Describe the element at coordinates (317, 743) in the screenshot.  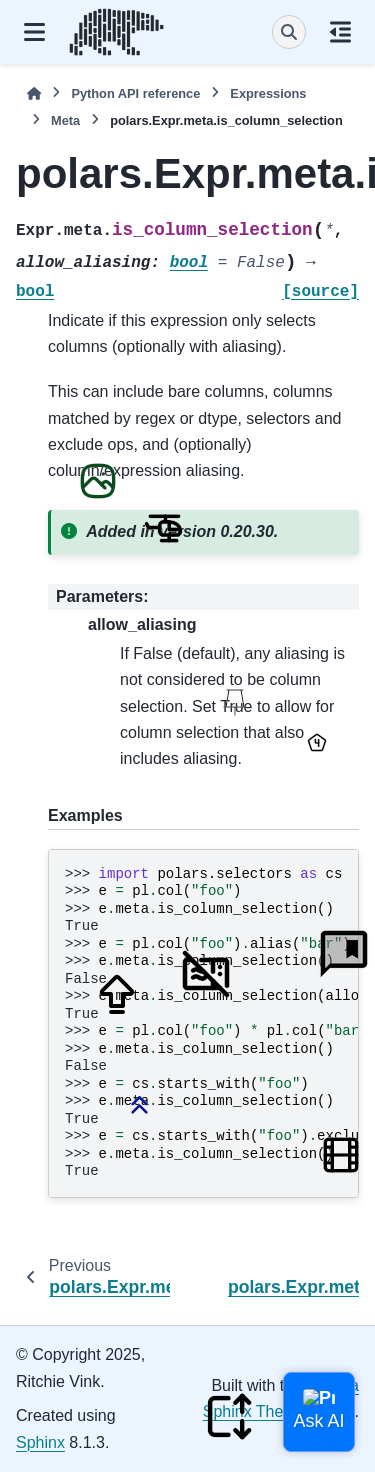
I see `indicates step 4 in a multi-step process` at that location.